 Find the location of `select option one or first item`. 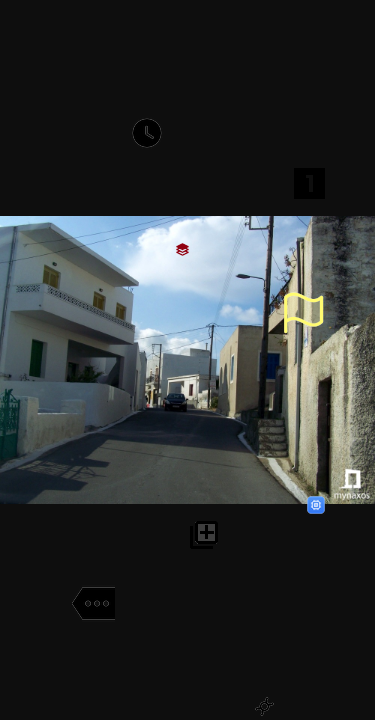

select option one or first item is located at coordinates (309, 183).